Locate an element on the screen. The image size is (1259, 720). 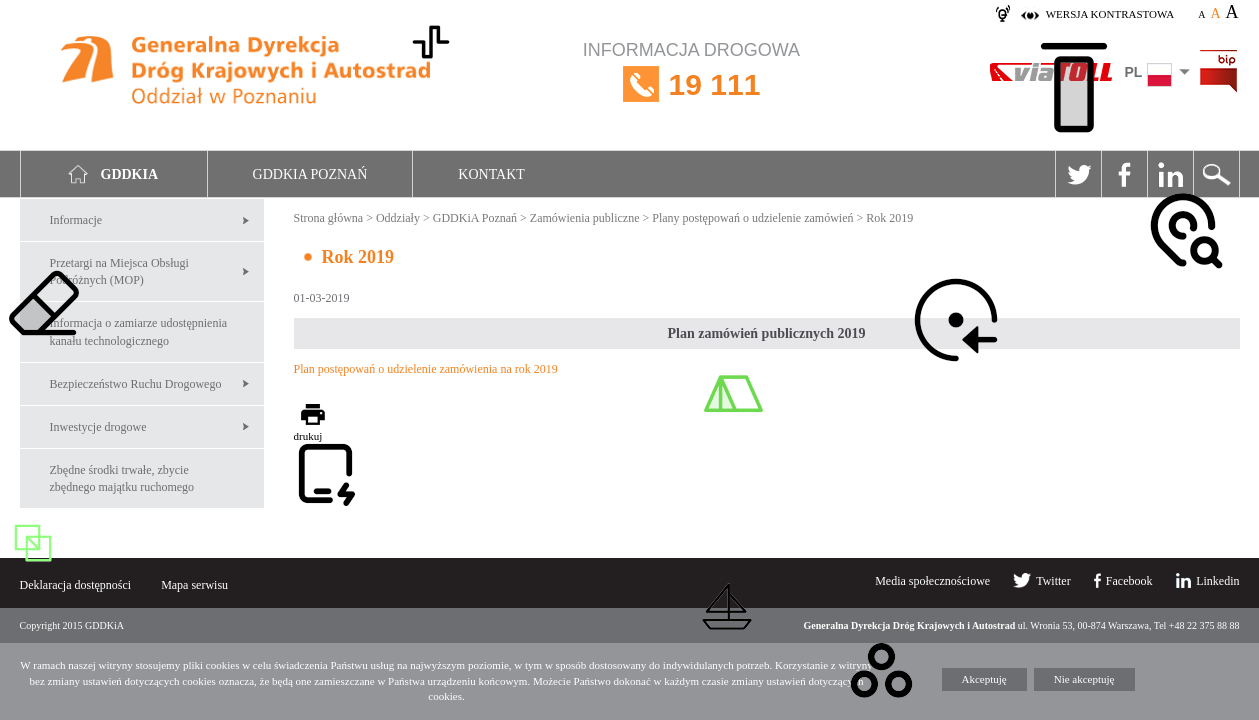
merge or intersect selected layers is located at coordinates (33, 543).